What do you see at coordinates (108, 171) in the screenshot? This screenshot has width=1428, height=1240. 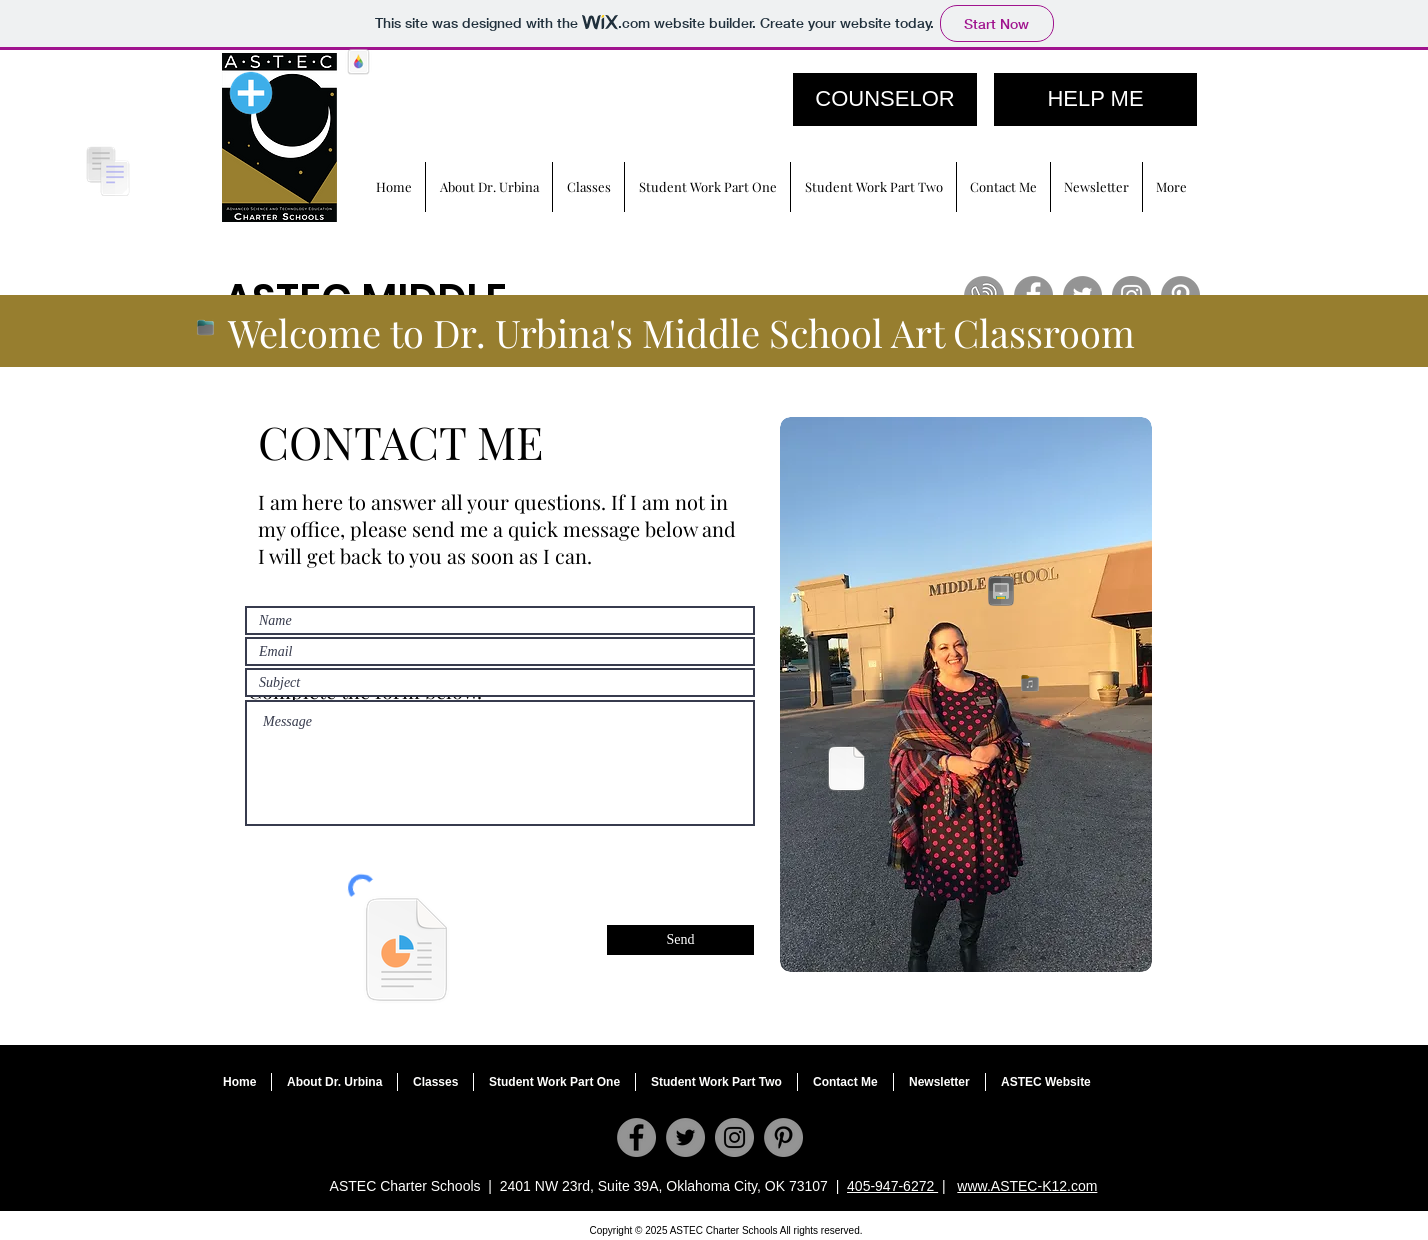 I see `copy selected content to clipboard` at bounding box center [108, 171].